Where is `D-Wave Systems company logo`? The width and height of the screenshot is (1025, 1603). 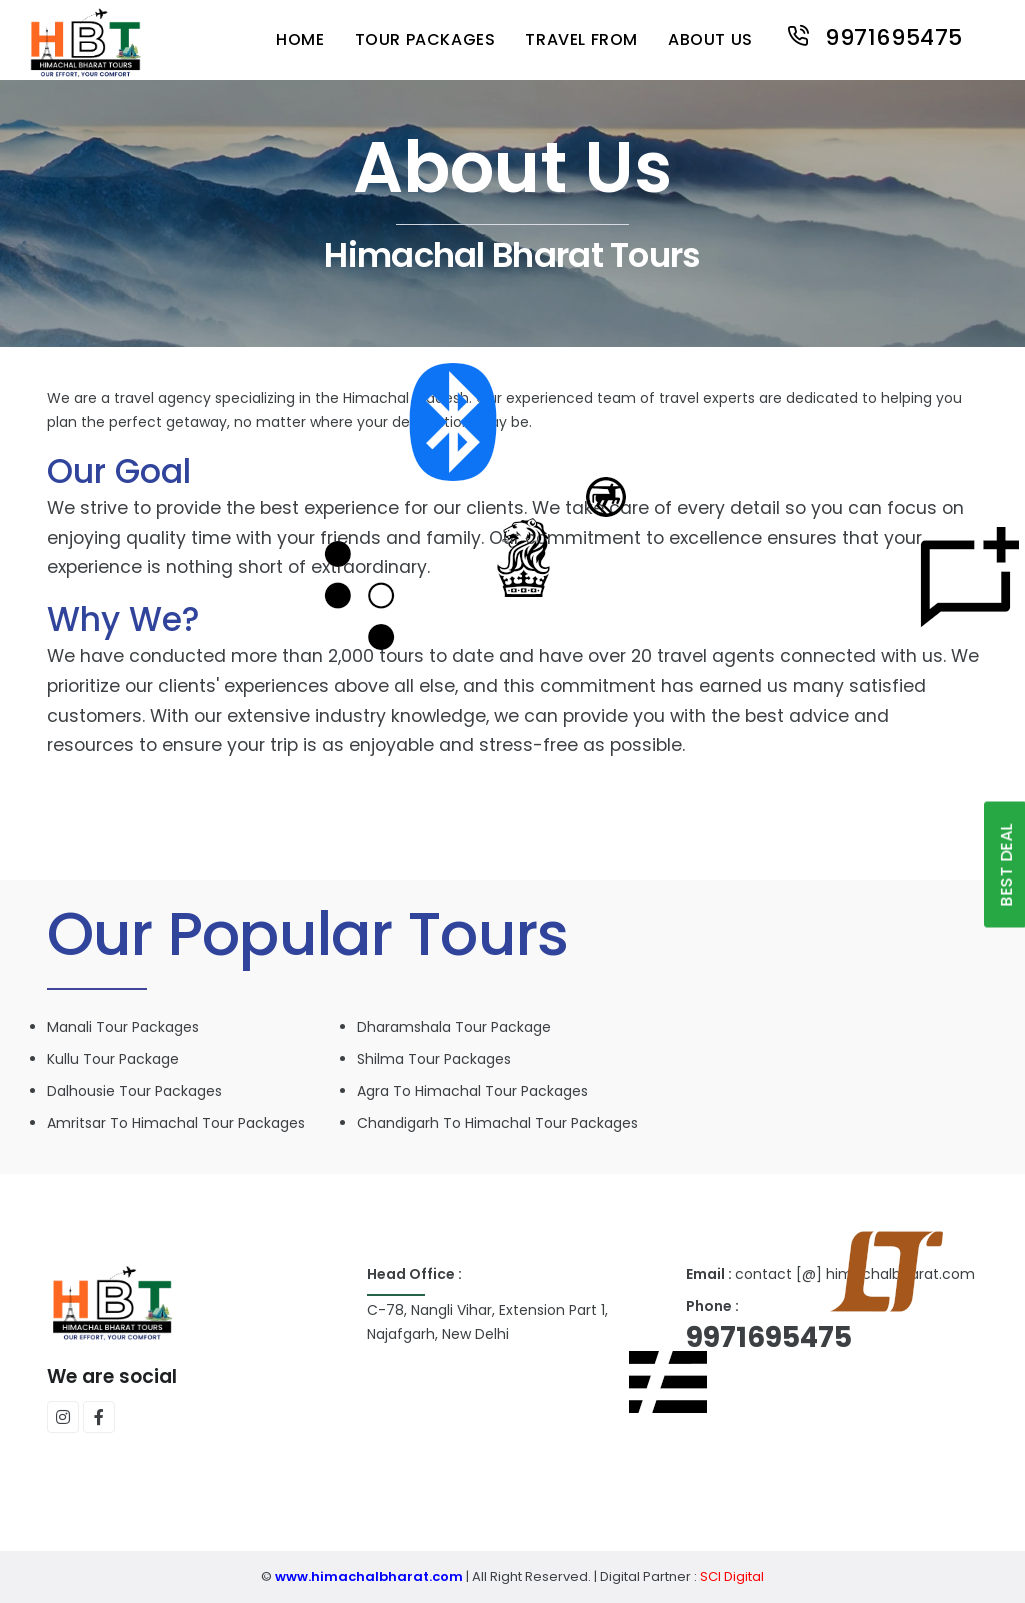 D-Wave Systems company logo is located at coordinates (359, 595).